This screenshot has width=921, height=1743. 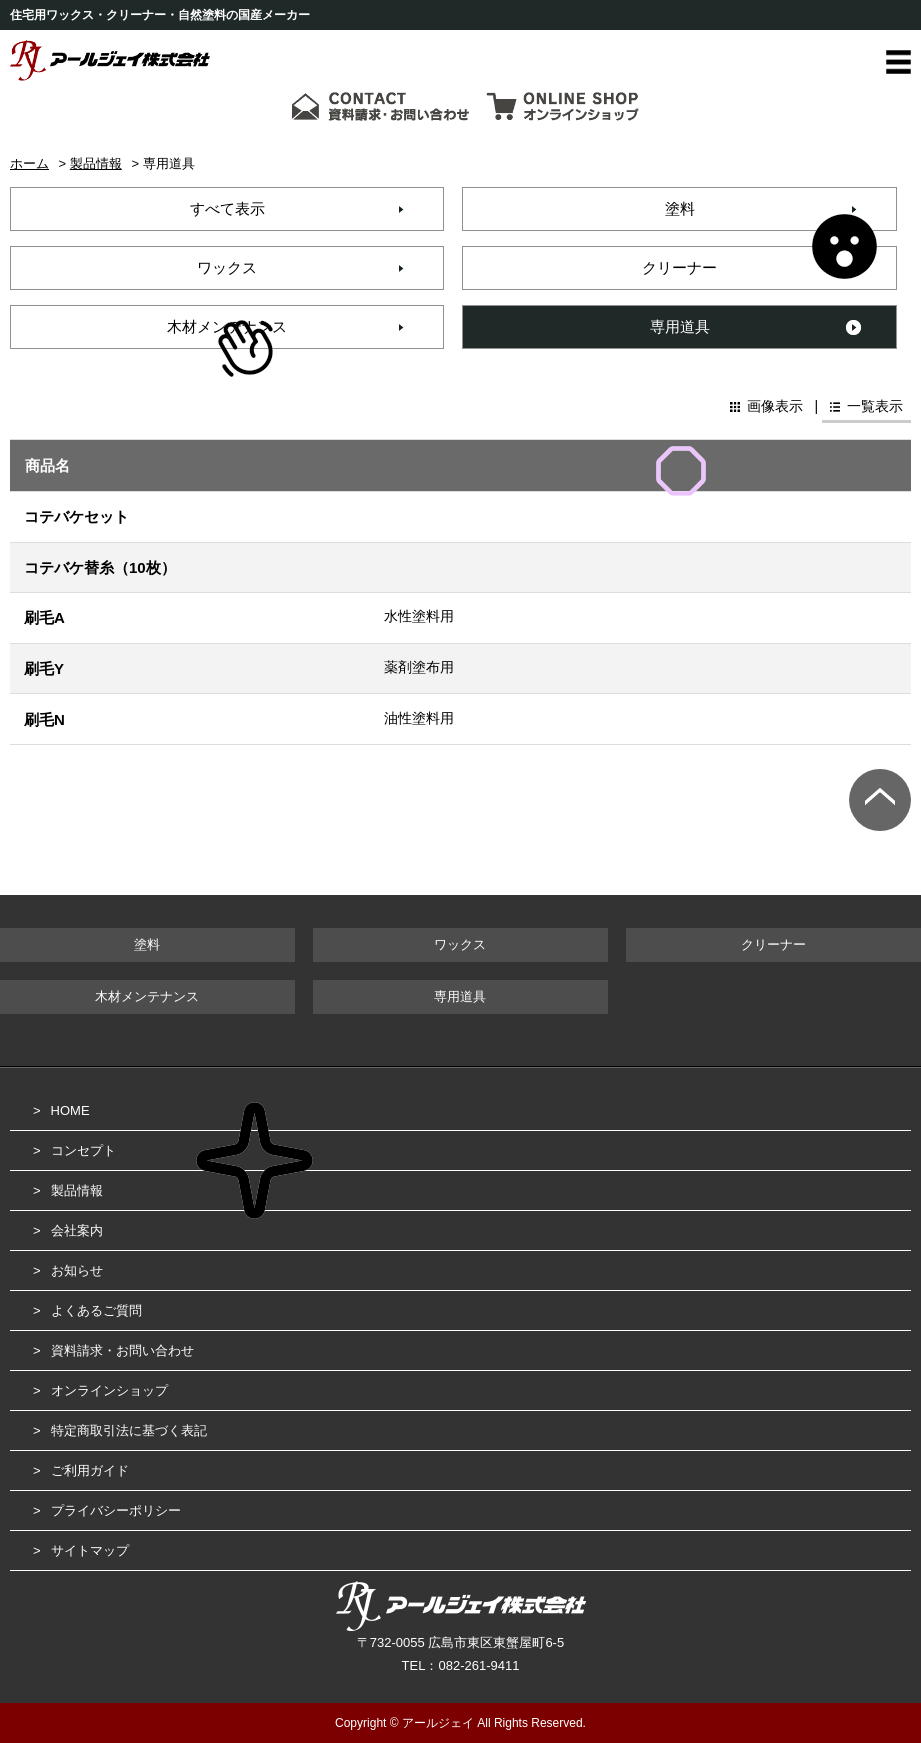 What do you see at coordinates (245, 347) in the screenshot?
I see `send a greeting or say hello` at bounding box center [245, 347].